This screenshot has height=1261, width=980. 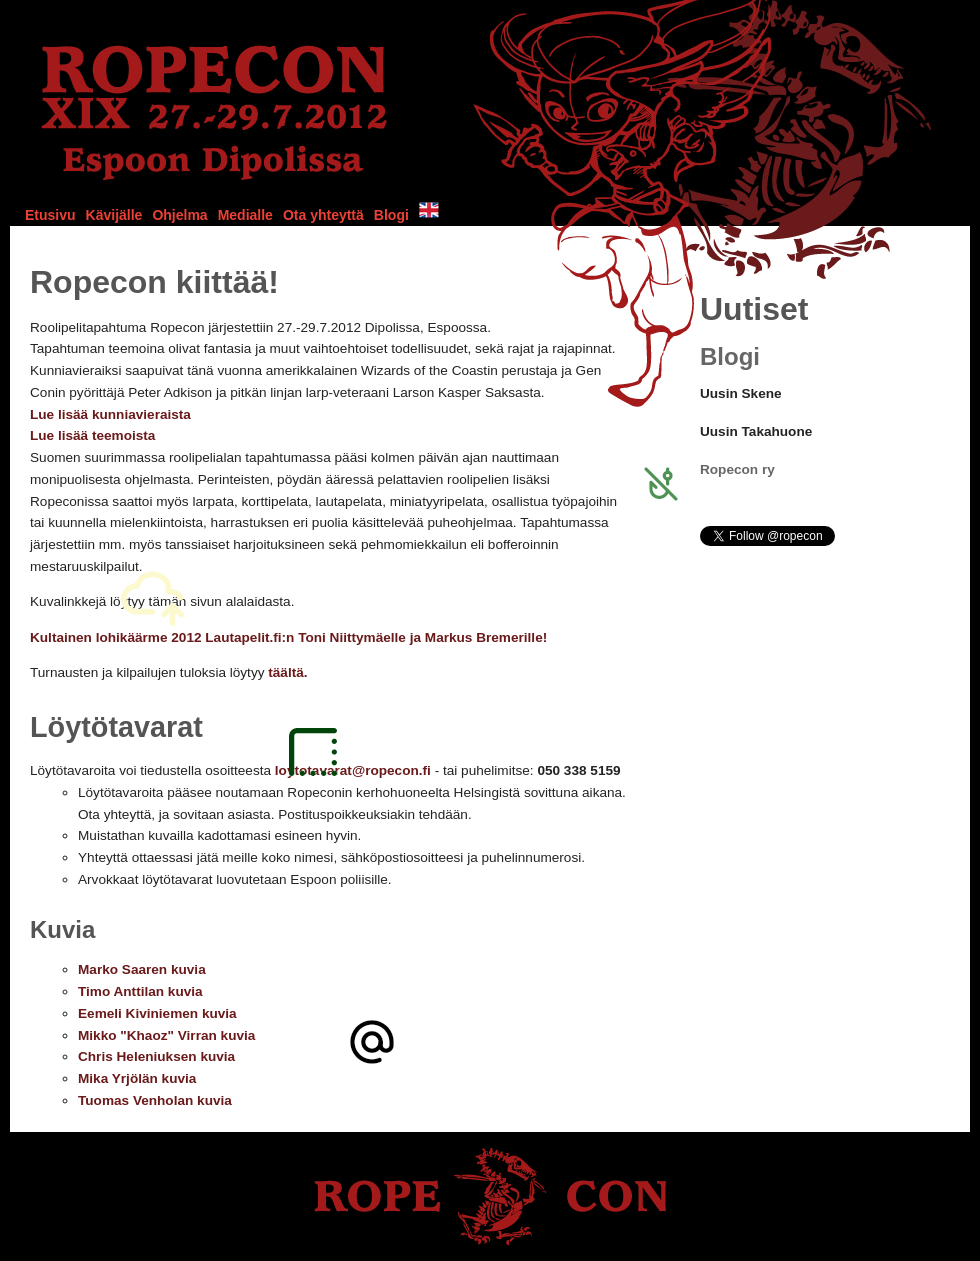 What do you see at coordinates (313, 752) in the screenshot?
I see `change border style for selected element` at bounding box center [313, 752].